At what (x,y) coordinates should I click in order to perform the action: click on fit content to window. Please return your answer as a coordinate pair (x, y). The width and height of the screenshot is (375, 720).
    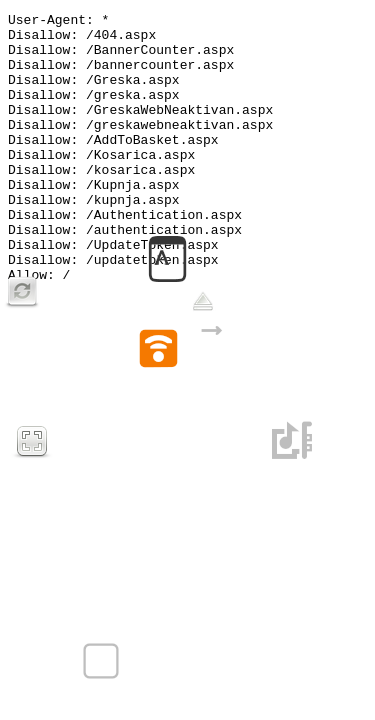
    Looking at the image, I should click on (32, 440).